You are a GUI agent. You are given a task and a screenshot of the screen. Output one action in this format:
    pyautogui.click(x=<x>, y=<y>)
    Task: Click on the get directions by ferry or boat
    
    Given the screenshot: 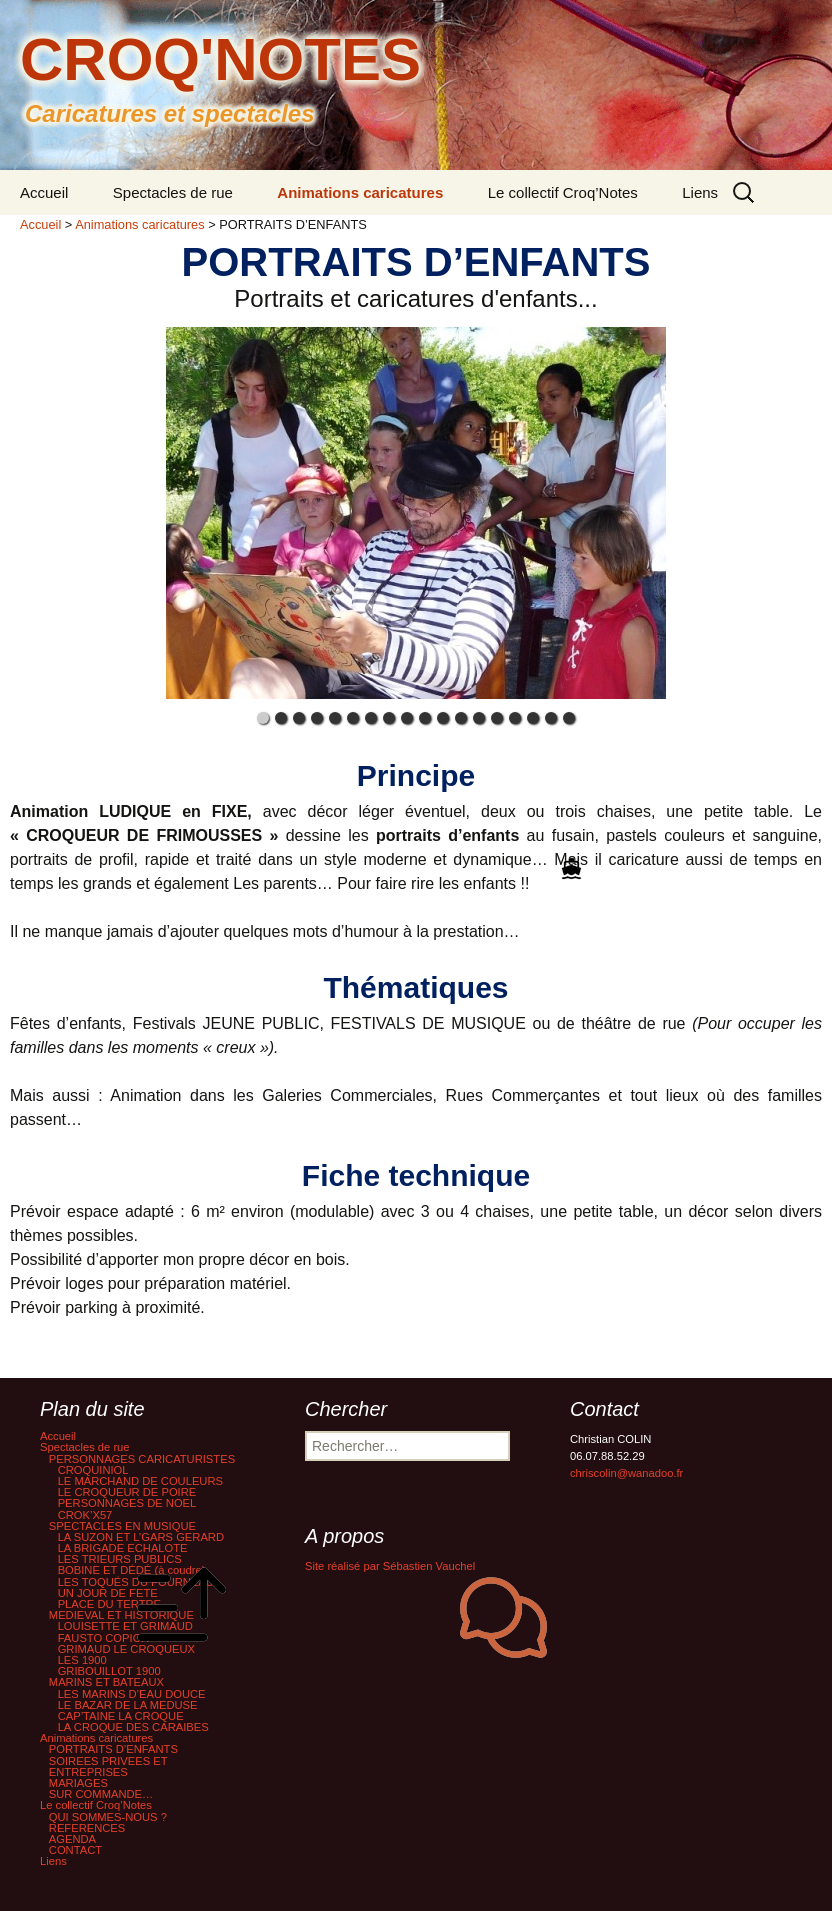 What is the action you would take?
    pyautogui.click(x=571, y=868)
    